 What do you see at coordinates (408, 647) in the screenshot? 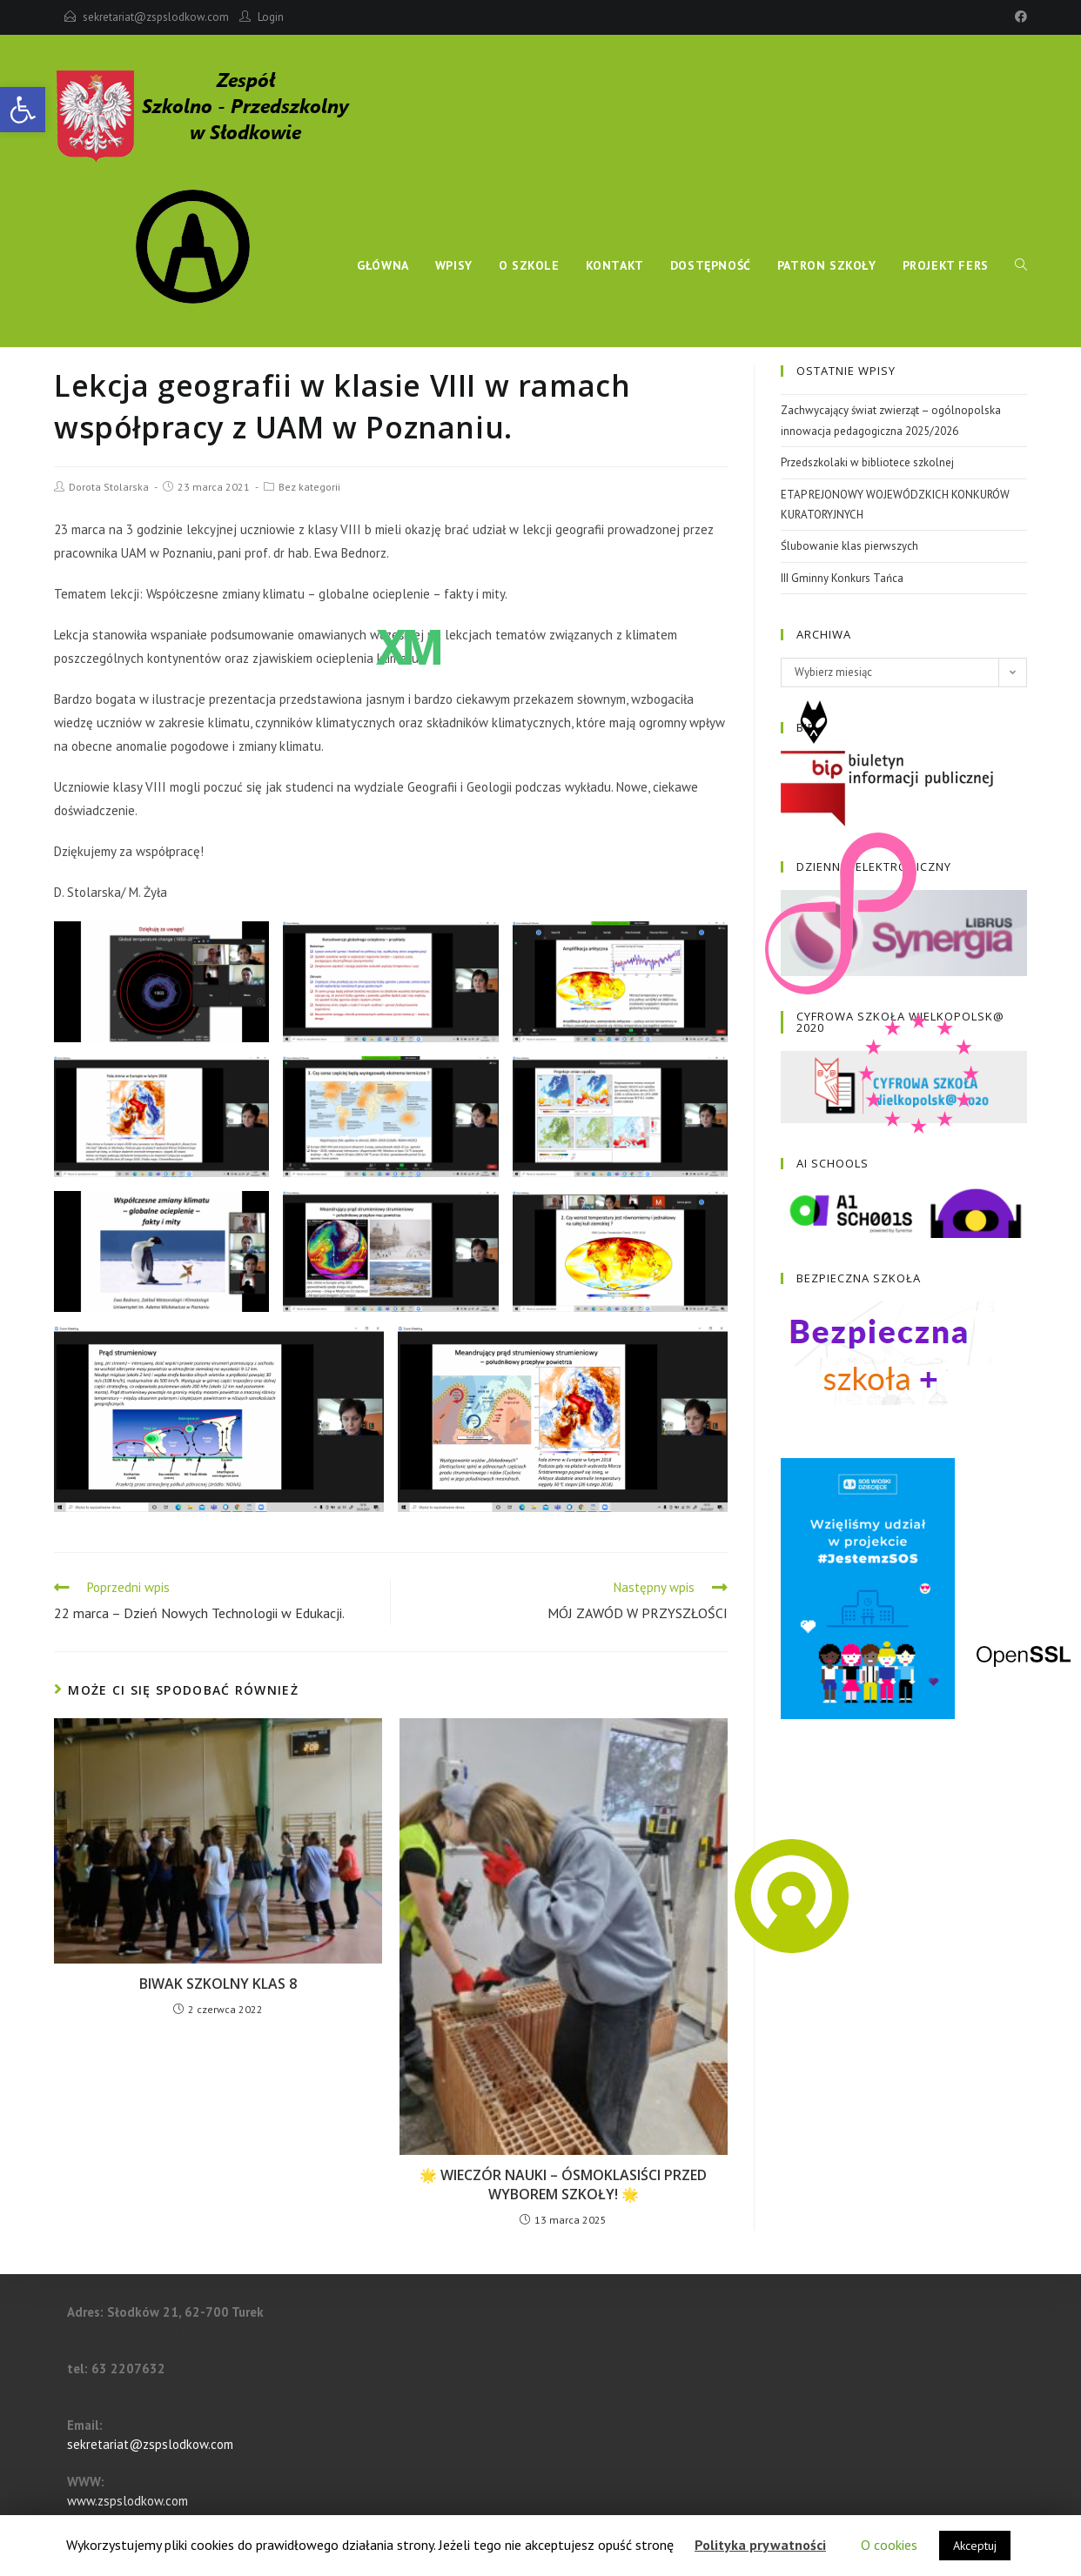
I see `open qualtrics survey platform` at bounding box center [408, 647].